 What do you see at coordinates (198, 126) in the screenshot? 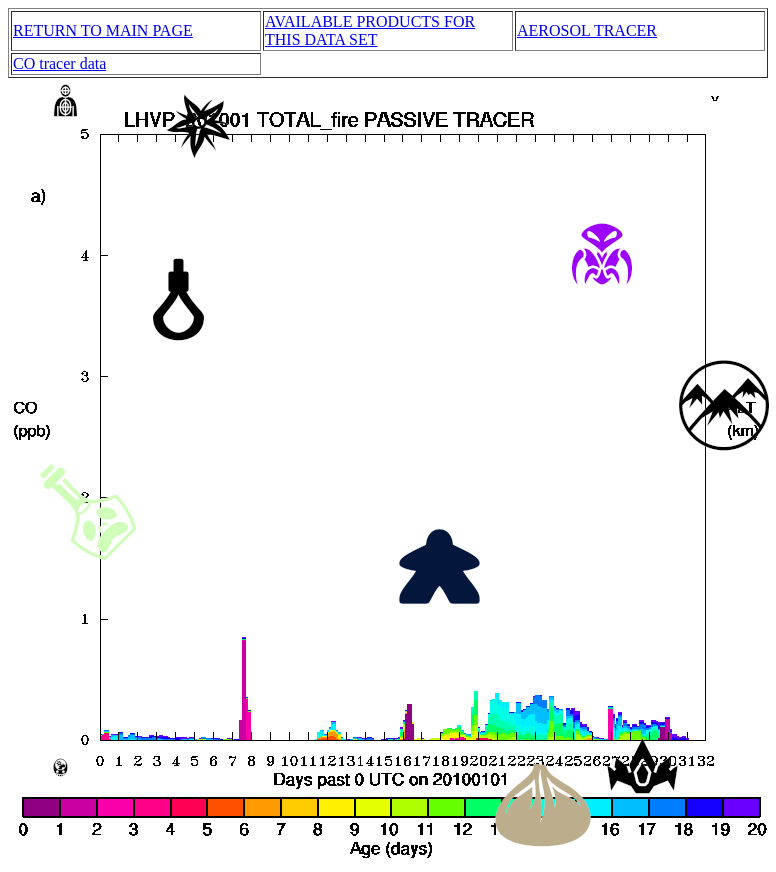
I see `open meditation or mindfulness features` at bounding box center [198, 126].